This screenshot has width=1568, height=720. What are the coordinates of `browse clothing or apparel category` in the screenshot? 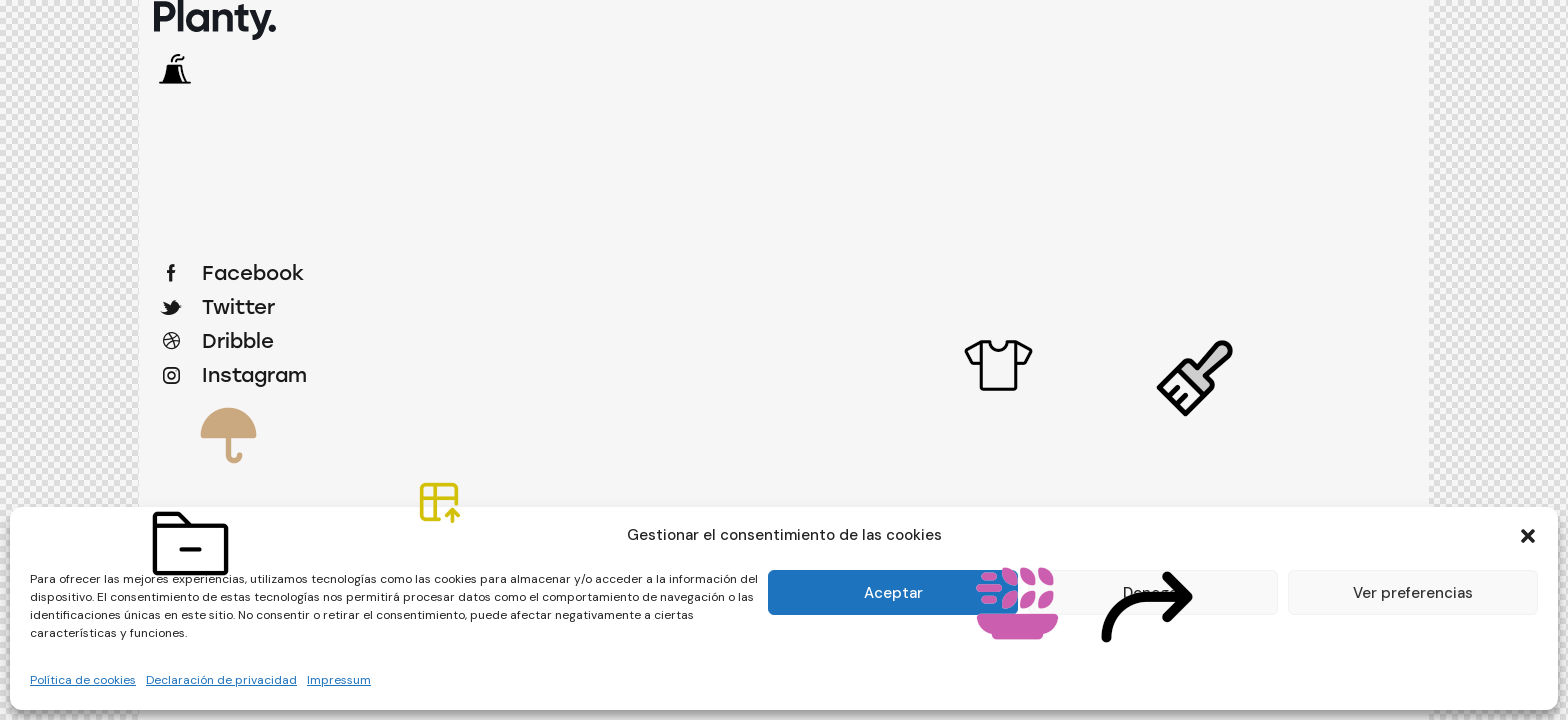 It's located at (998, 365).